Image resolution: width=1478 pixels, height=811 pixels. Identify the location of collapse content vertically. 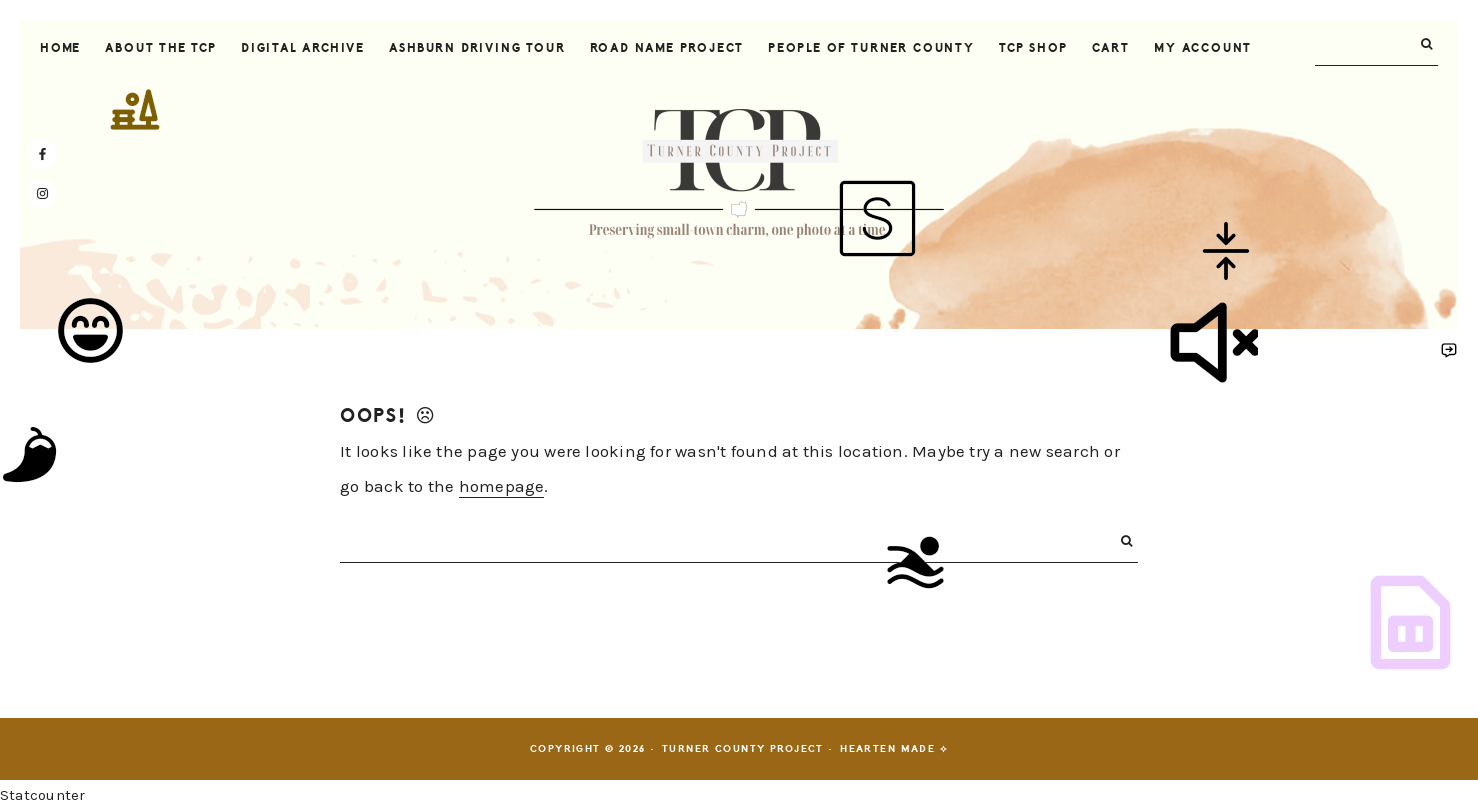
(1226, 251).